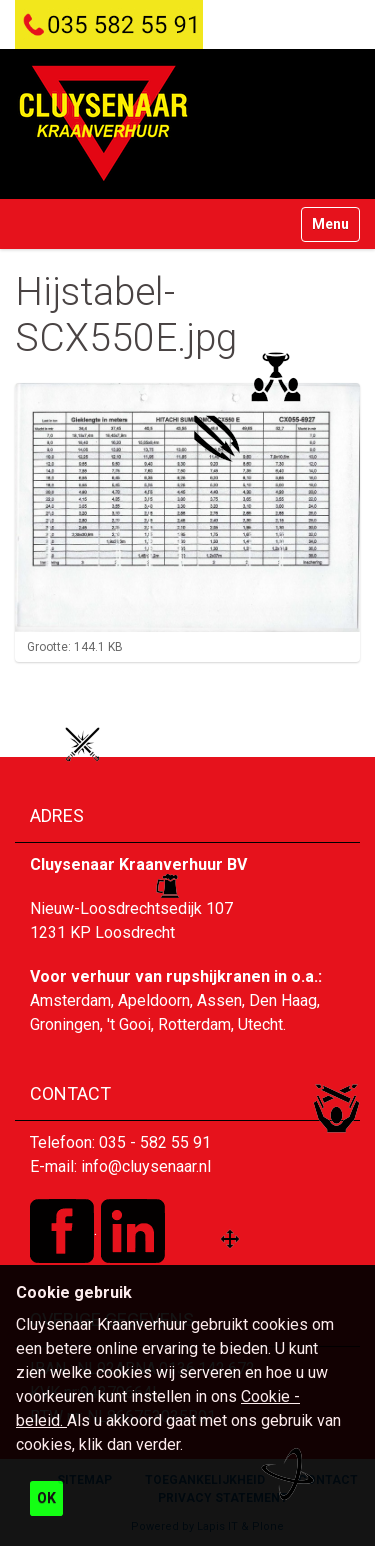 This screenshot has height=1546, width=375. I want to click on access lightsaber combat or duel mode, so click(82, 744).